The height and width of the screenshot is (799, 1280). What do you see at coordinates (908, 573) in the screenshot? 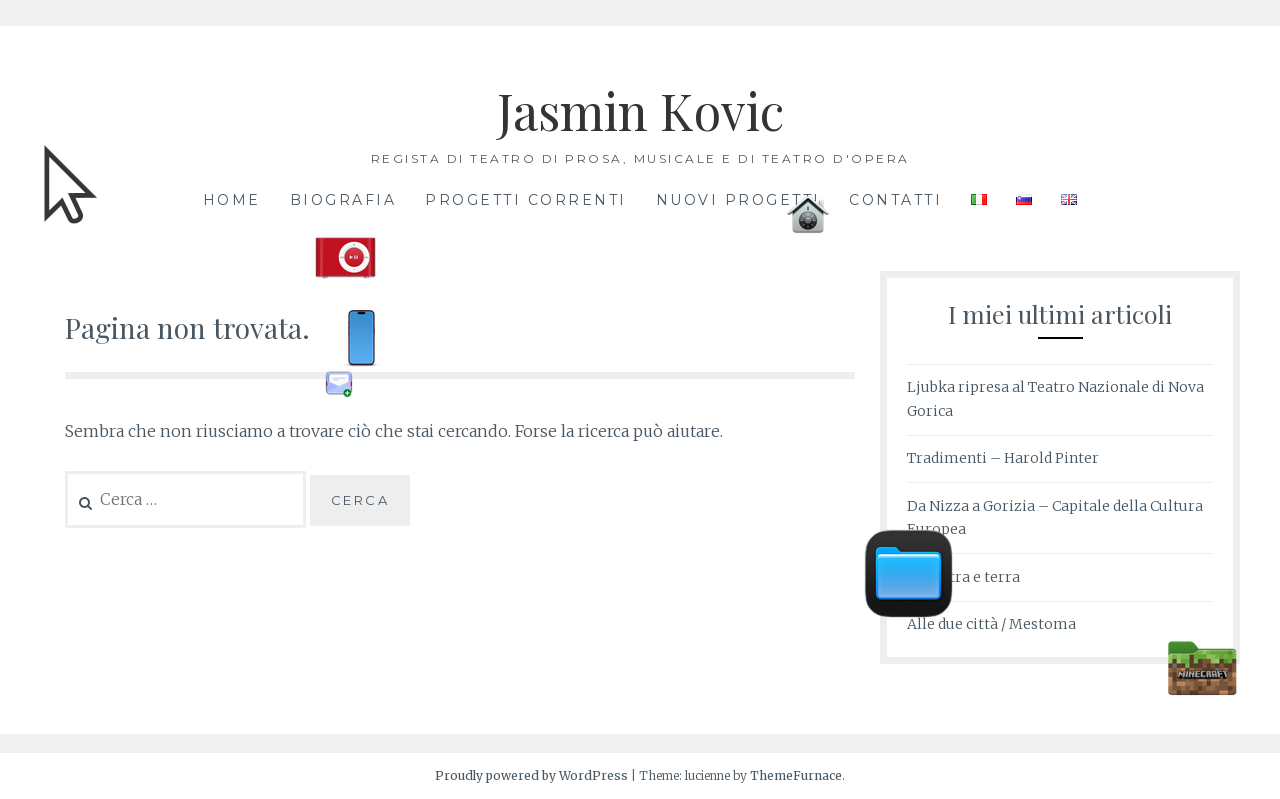
I see `open the files app` at bounding box center [908, 573].